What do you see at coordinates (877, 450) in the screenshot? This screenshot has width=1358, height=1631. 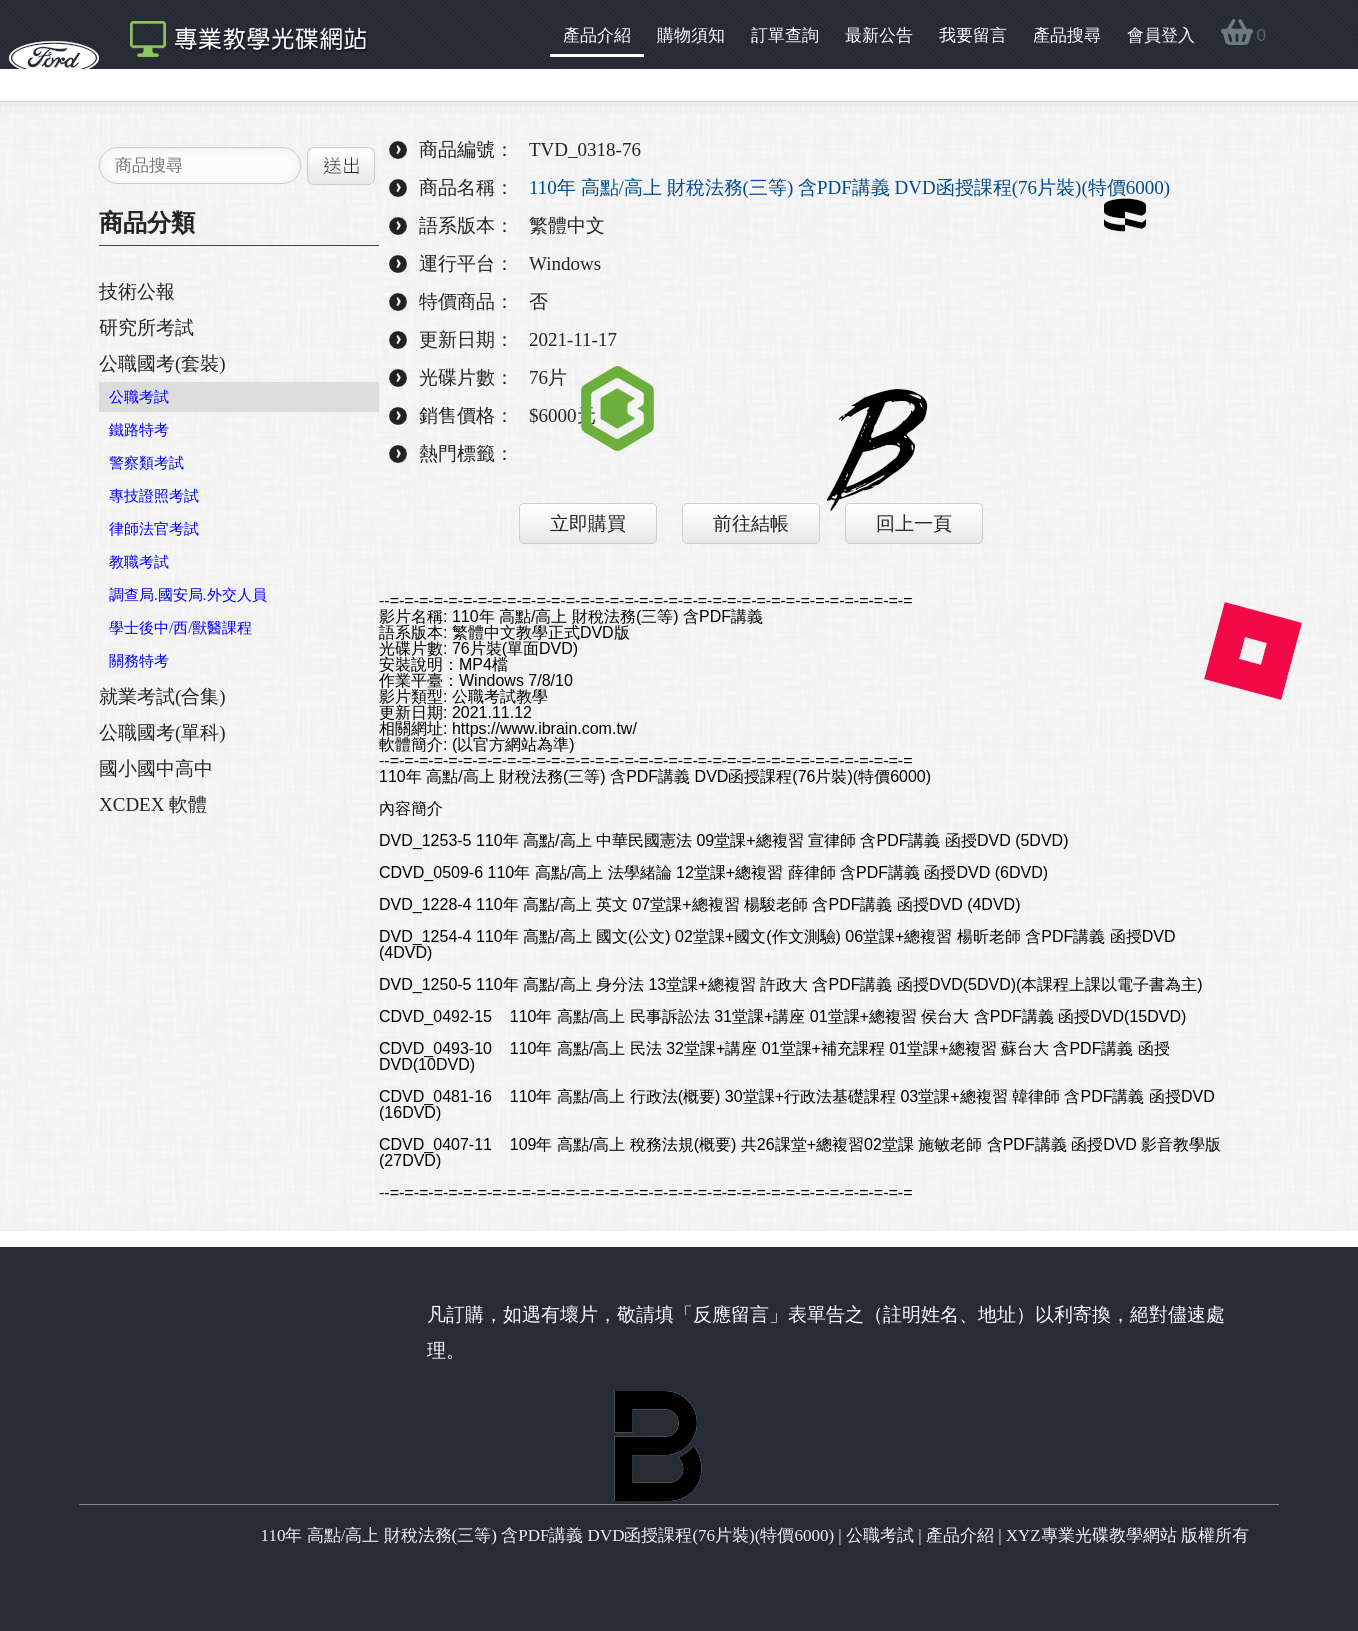 I see `babel javascript compiler logo` at bounding box center [877, 450].